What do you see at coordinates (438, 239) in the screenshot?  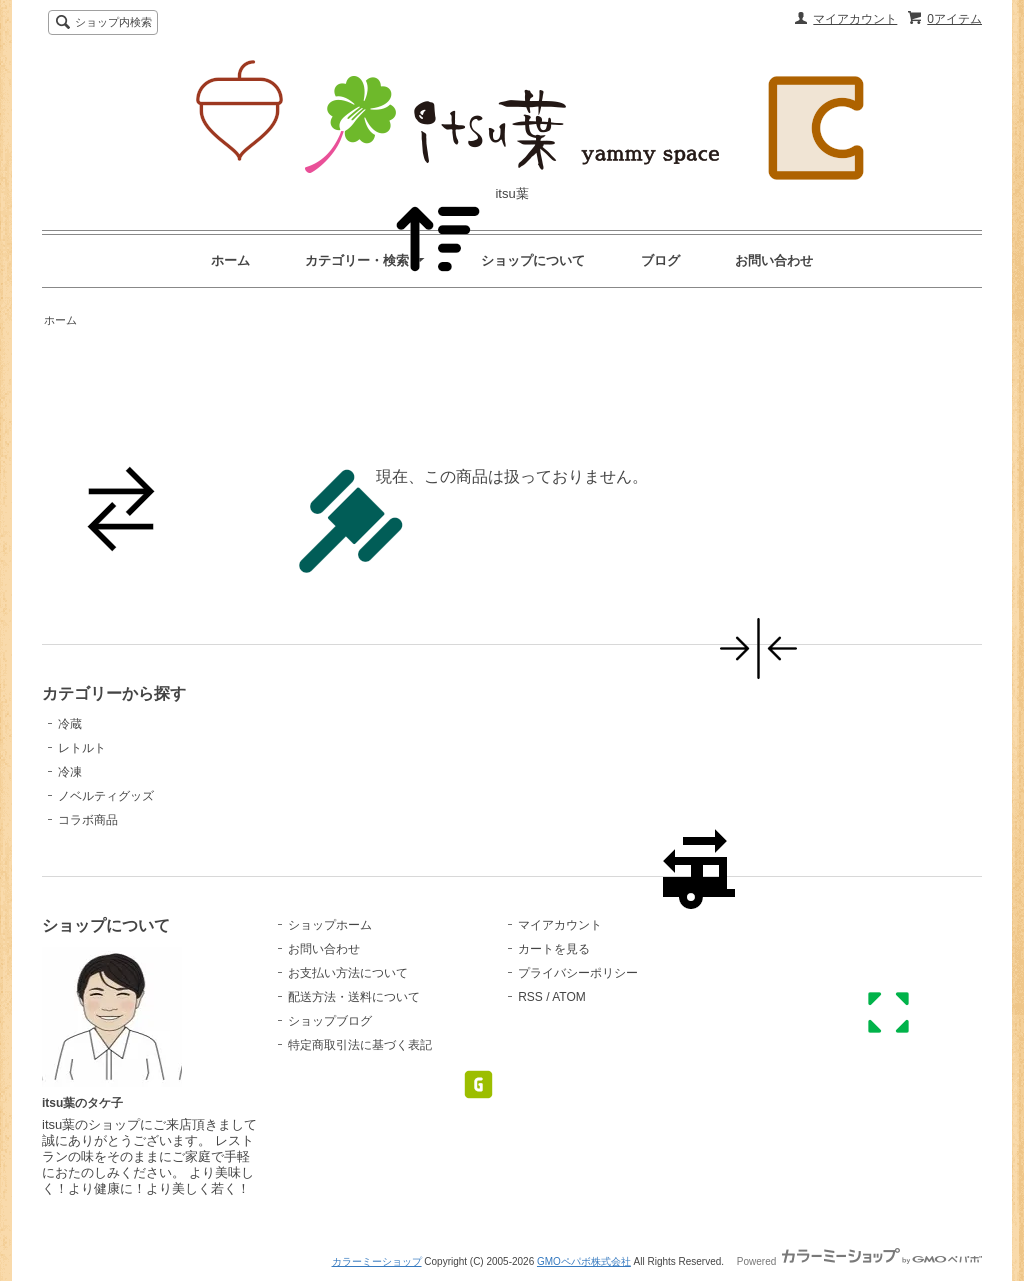 I see `sort list in ascending order` at bounding box center [438, 239].